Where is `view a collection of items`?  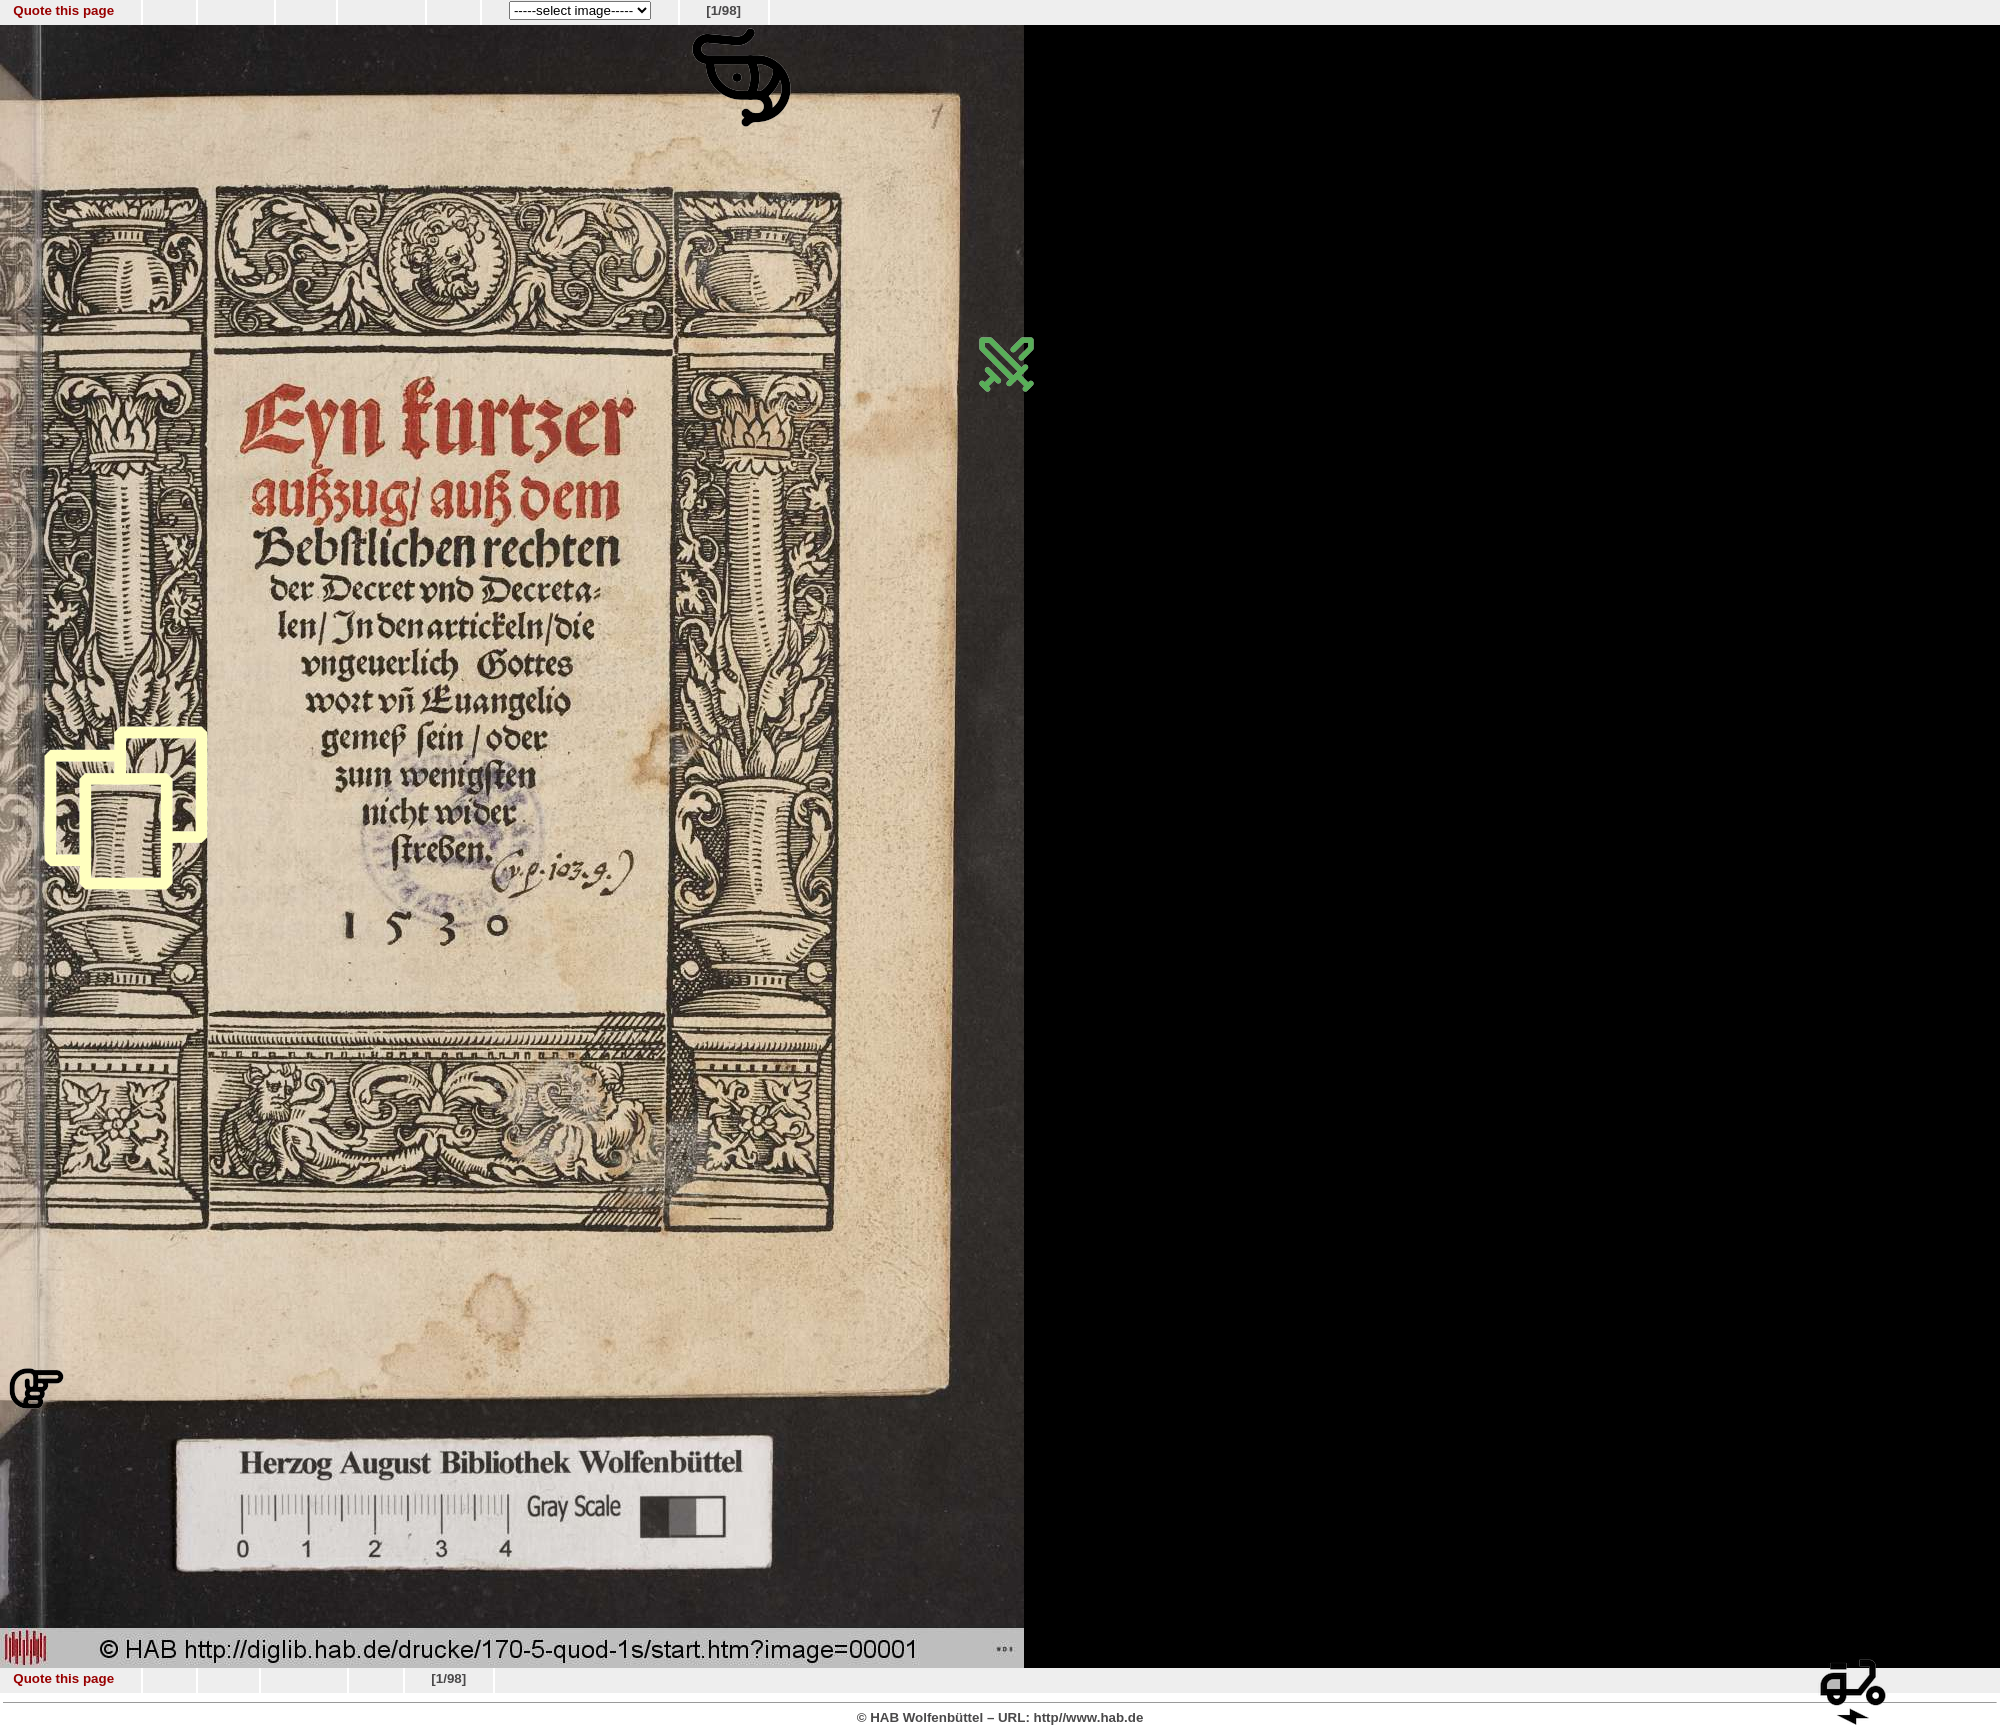 view a collection of items is located at coordinates (126, 808).